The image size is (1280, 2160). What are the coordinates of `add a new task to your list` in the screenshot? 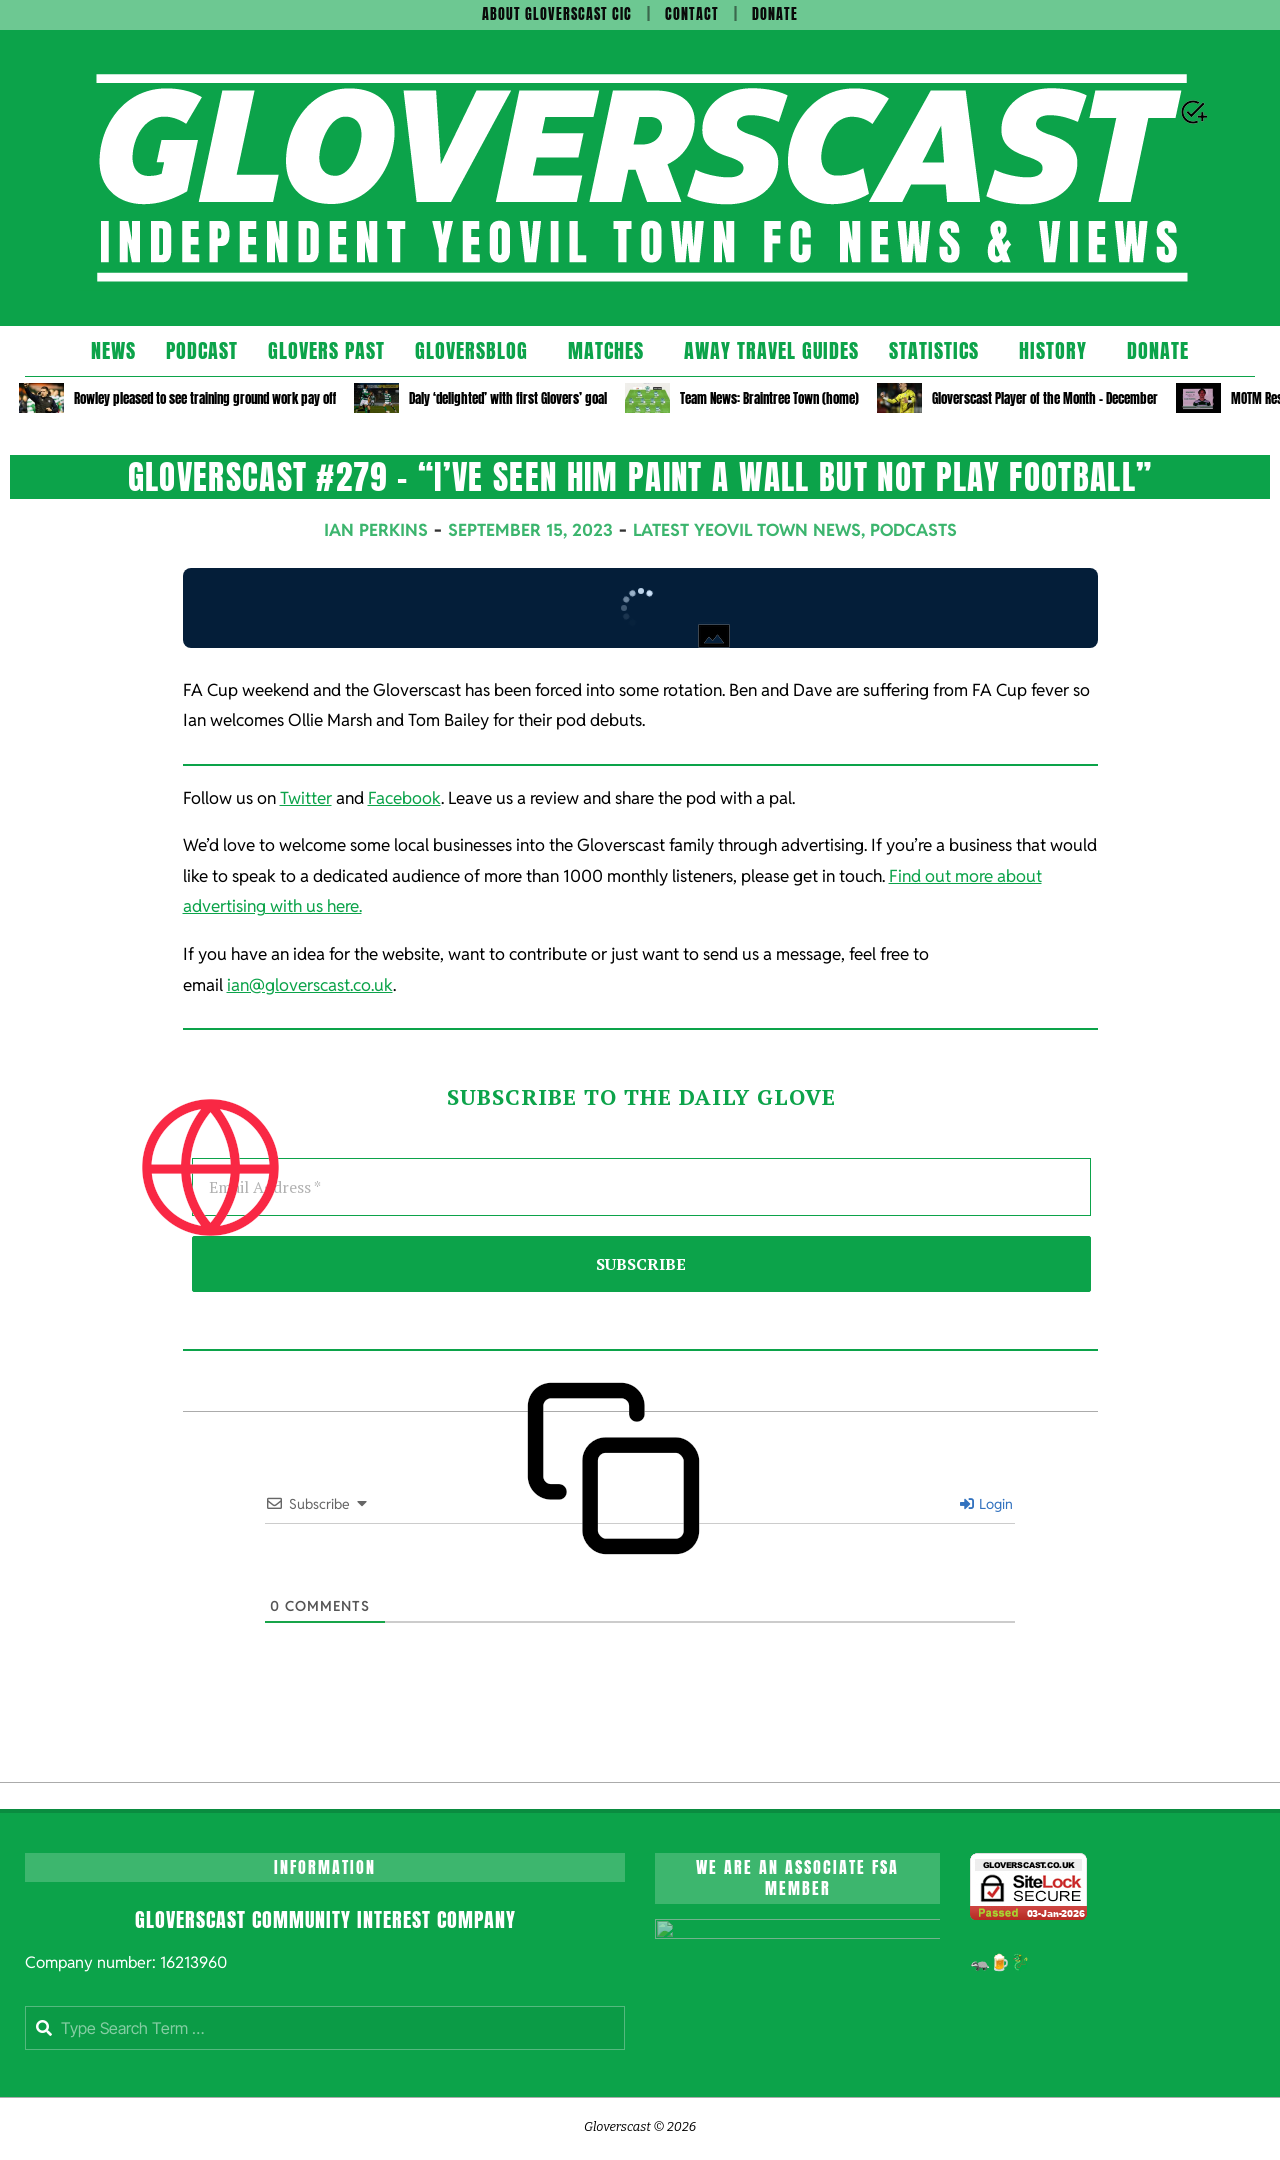 It's located at (1193, 112).